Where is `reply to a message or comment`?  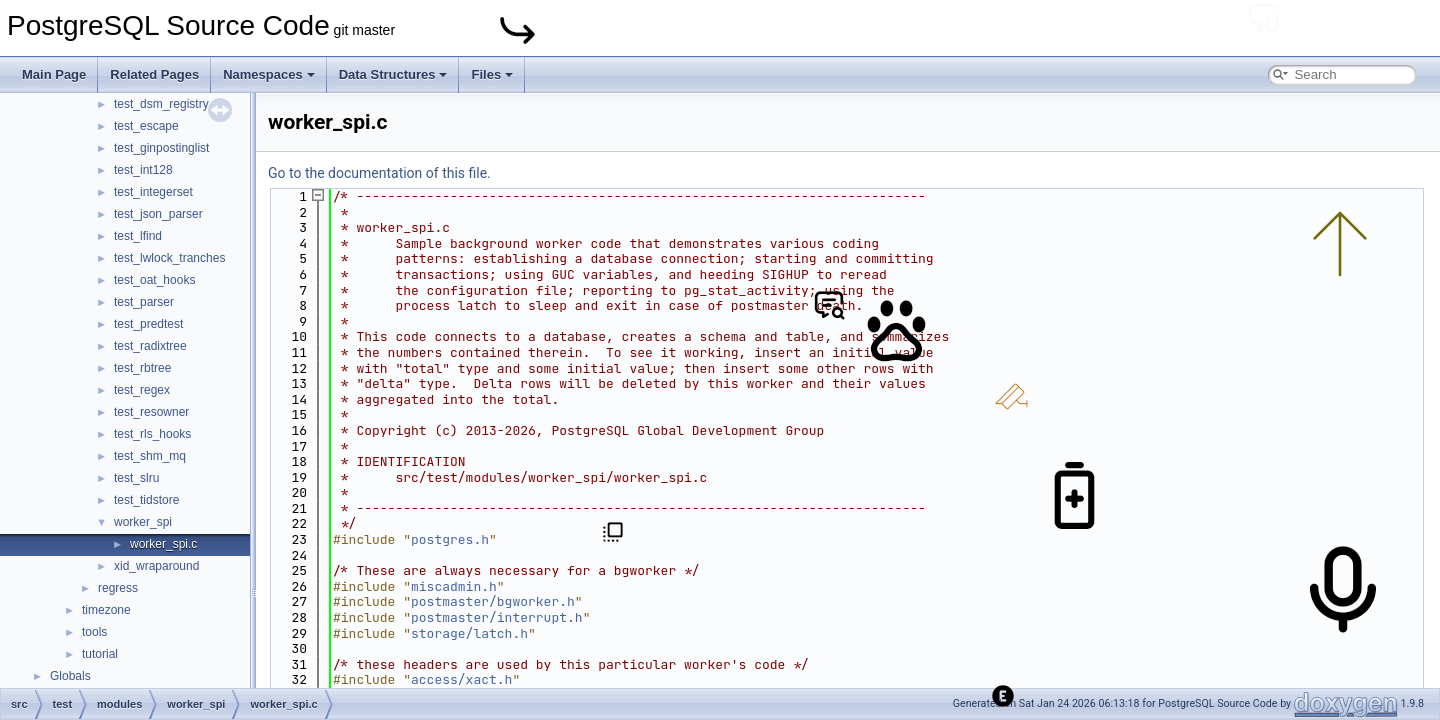 reply to a message or comment is located at coordinates (517, 30).